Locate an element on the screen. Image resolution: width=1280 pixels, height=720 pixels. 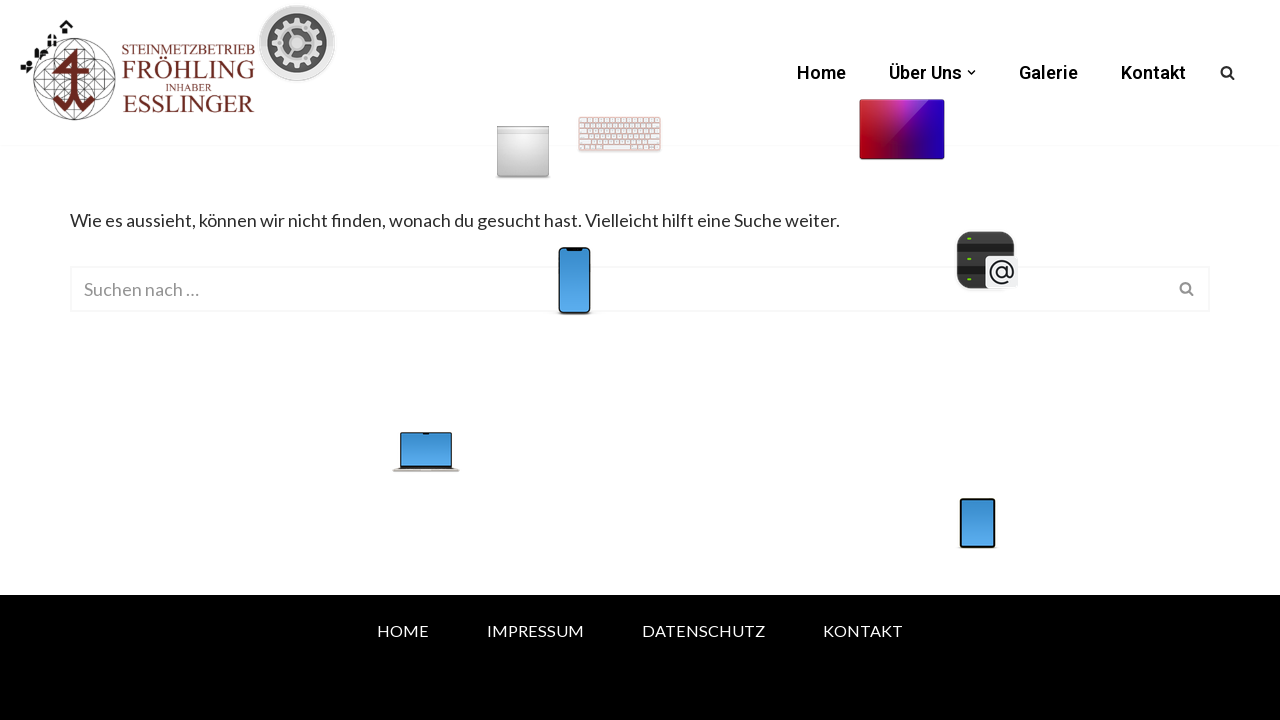
view connected iPhone device is located at coordinates (574, 281).